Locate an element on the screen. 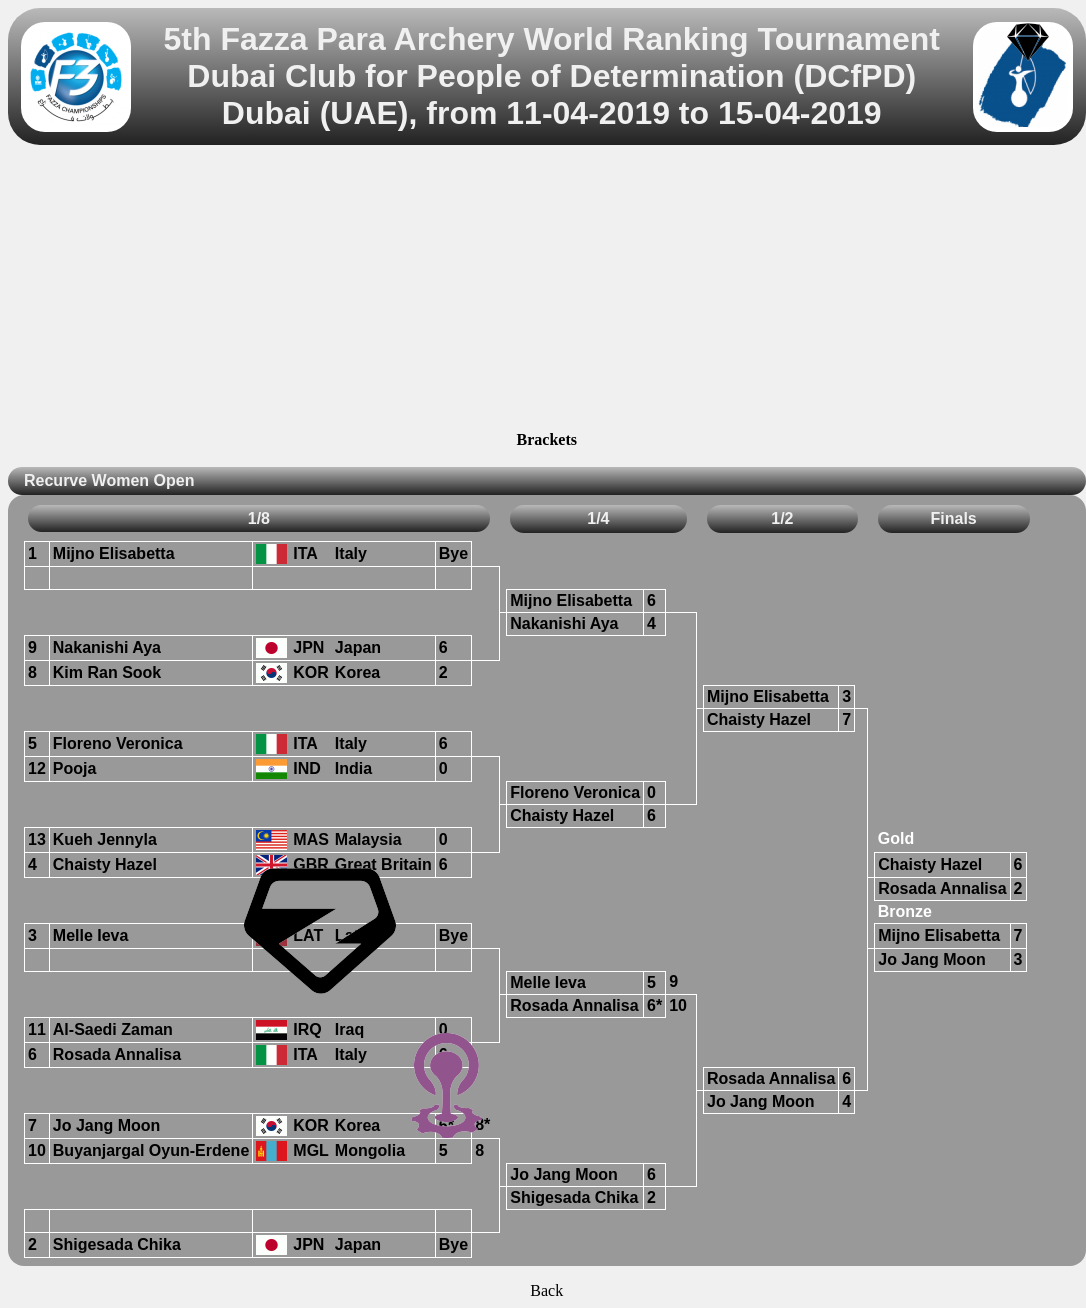 The image size is (1086, 1308). Cloud Foundry platform logo is located at coordinates (446, 1085).